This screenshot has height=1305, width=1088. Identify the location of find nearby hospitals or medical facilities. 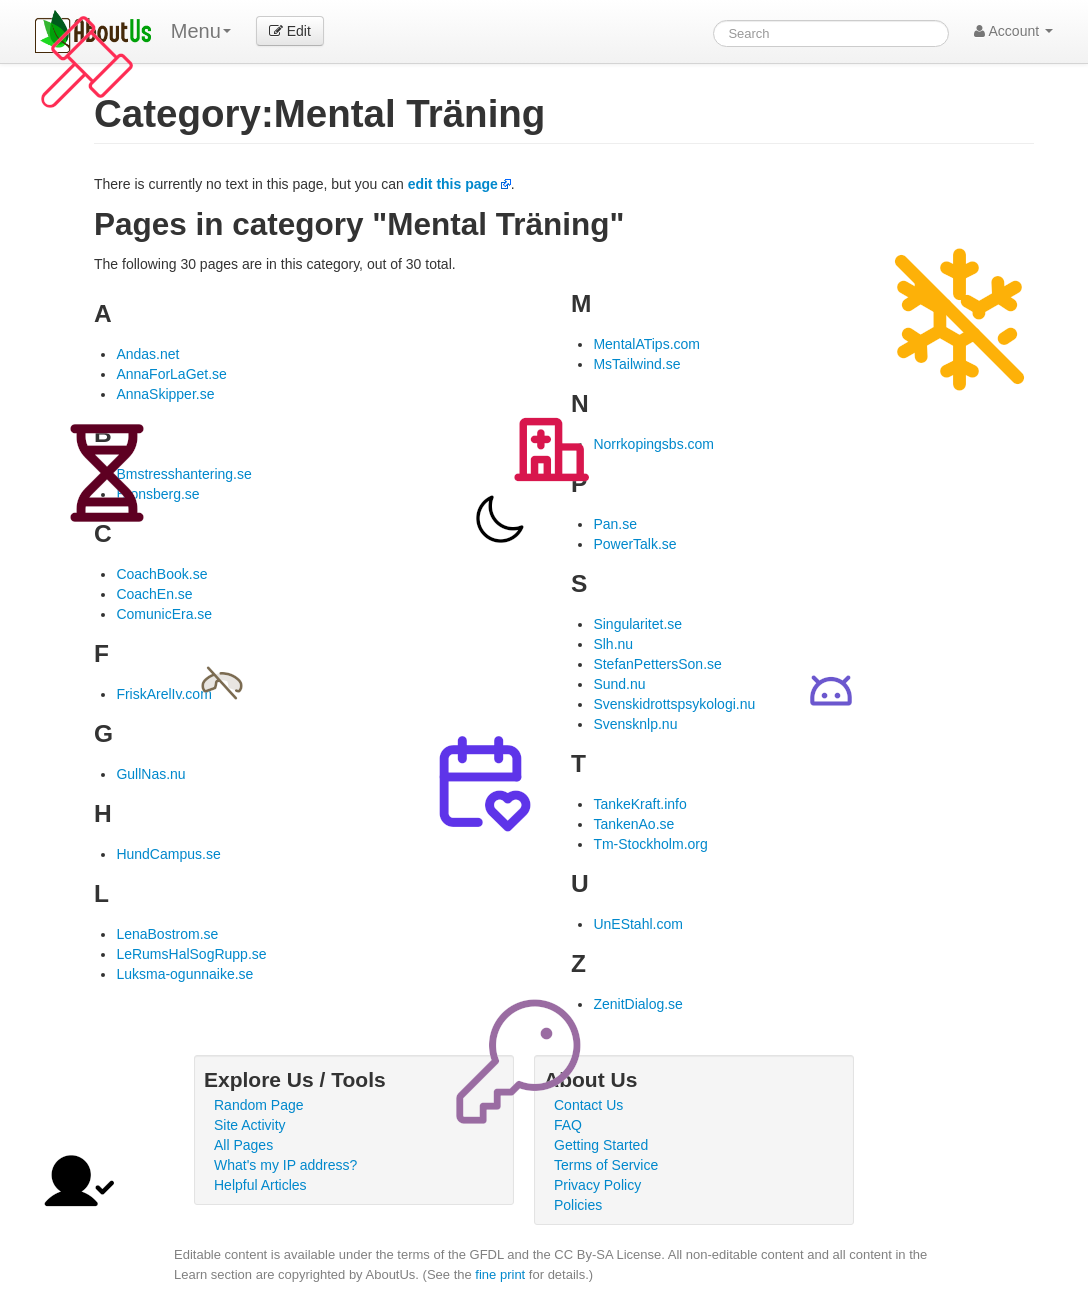
(548, 449).